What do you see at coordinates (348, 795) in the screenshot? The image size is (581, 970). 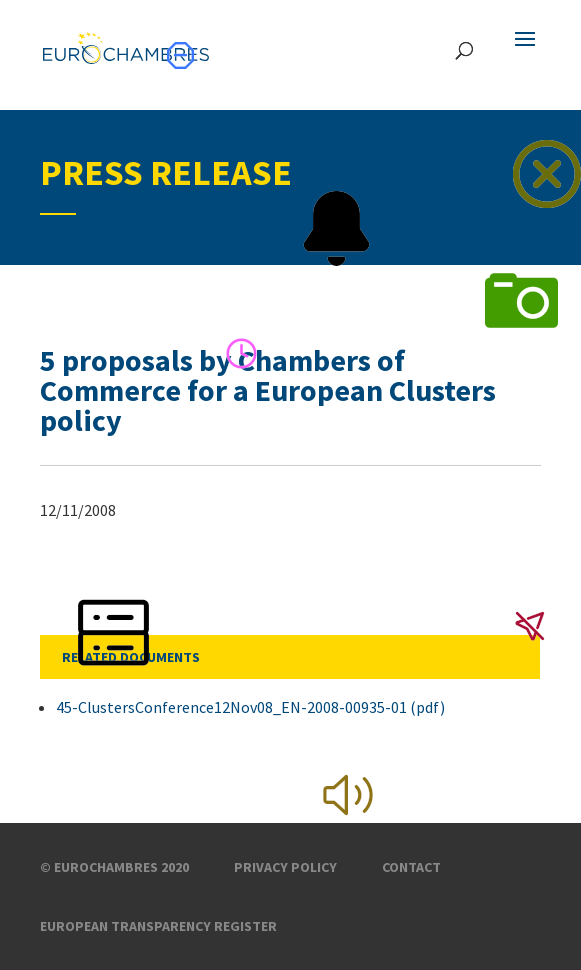 I see `unmute audio or turn sound on` at bounding box center [348, 795].